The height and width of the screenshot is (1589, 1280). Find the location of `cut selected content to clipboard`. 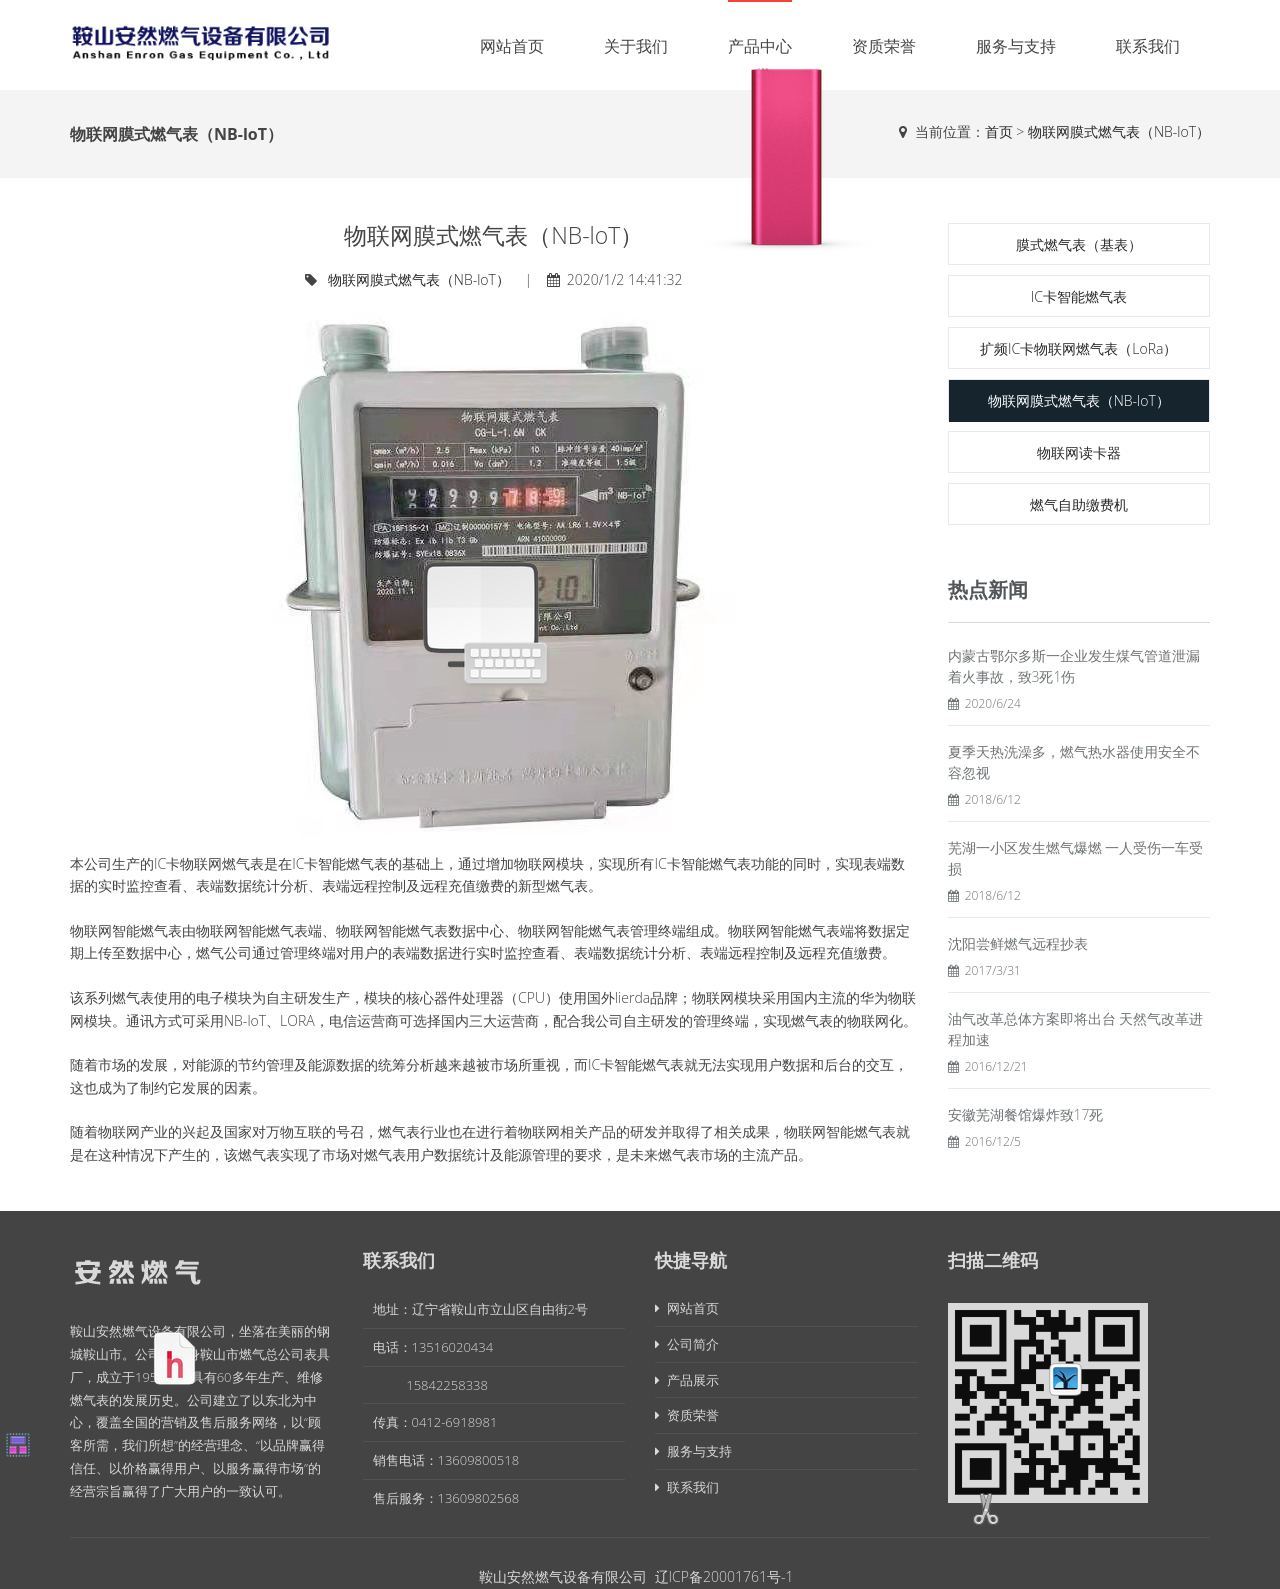

cut selected content to clipboard is located at coordinates (986, 1509).